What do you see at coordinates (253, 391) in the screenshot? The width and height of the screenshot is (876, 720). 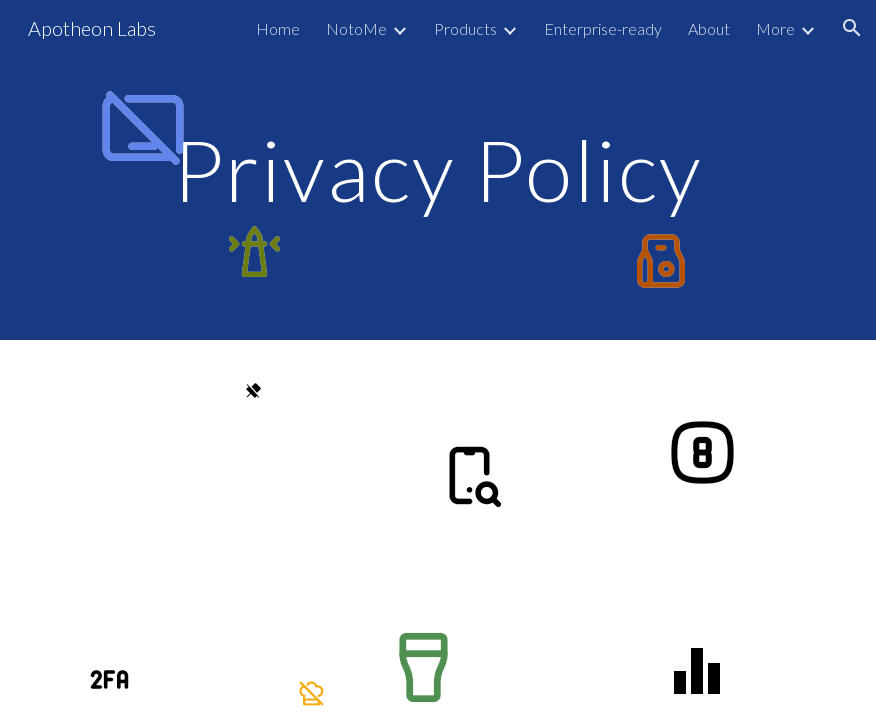 I see `unpin this item` at bounding box center [253, 391].